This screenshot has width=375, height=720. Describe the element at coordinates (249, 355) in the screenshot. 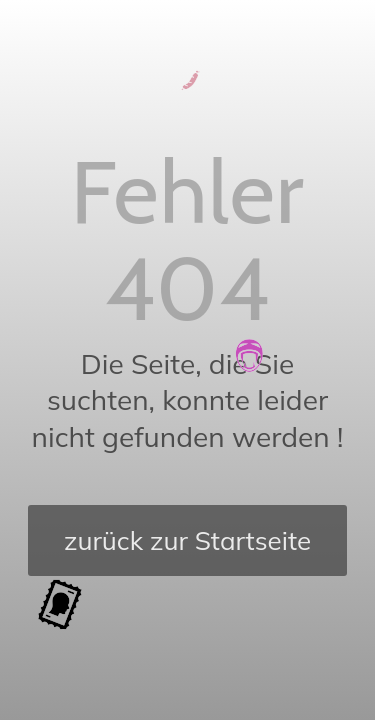

I see `indicates poison or venom status effect` at that location.